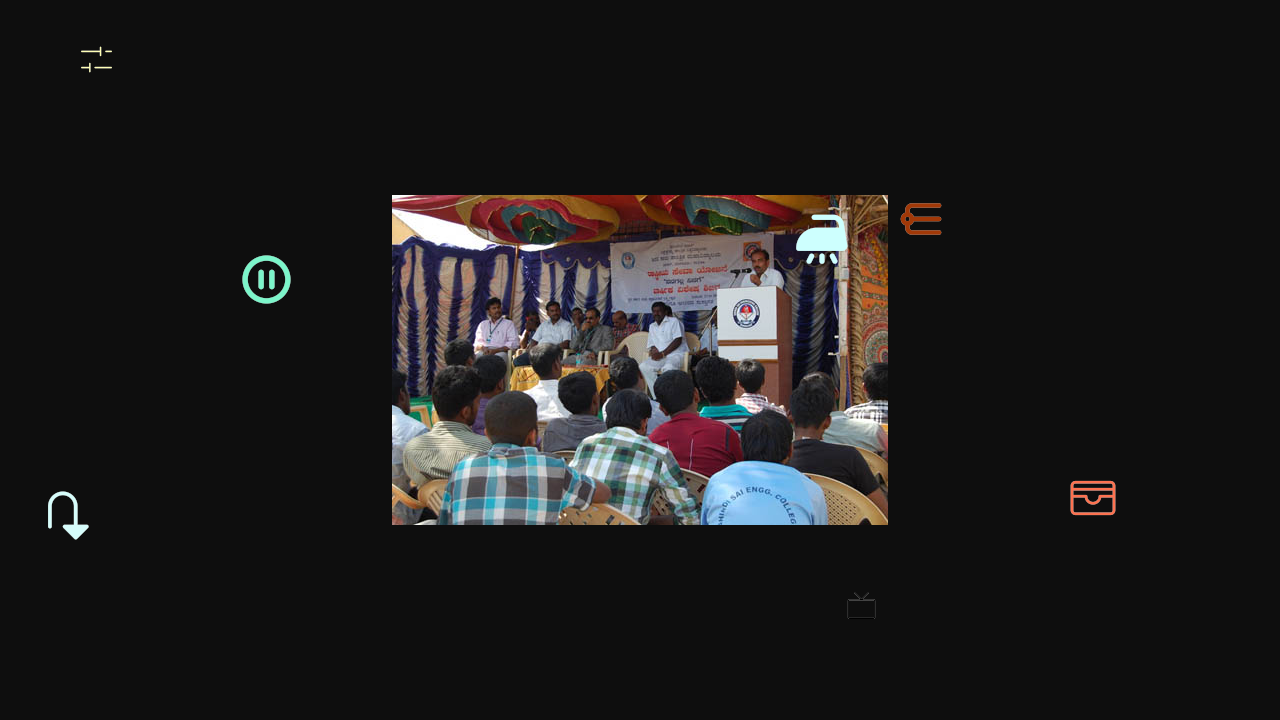  What do you see at coordinates (96, 59) in the screenshot?
I see `adjust settings or preferences` at bounding box center [96, 59].